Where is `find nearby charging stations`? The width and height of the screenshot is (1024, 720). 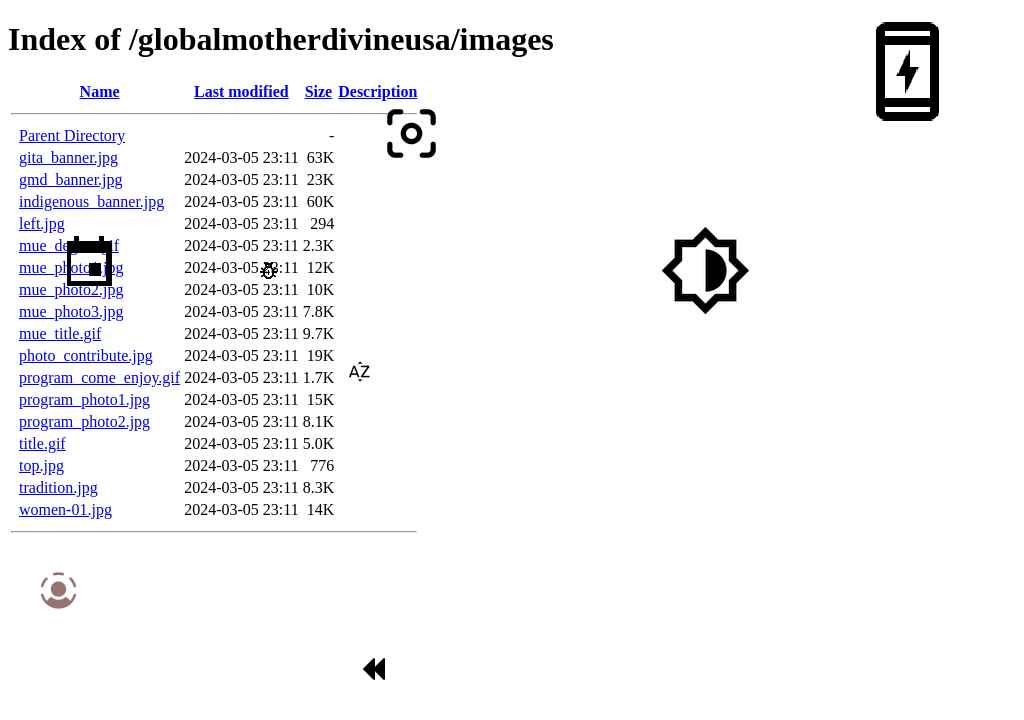
find nearby charging stations is located at coordinates (907, 71).